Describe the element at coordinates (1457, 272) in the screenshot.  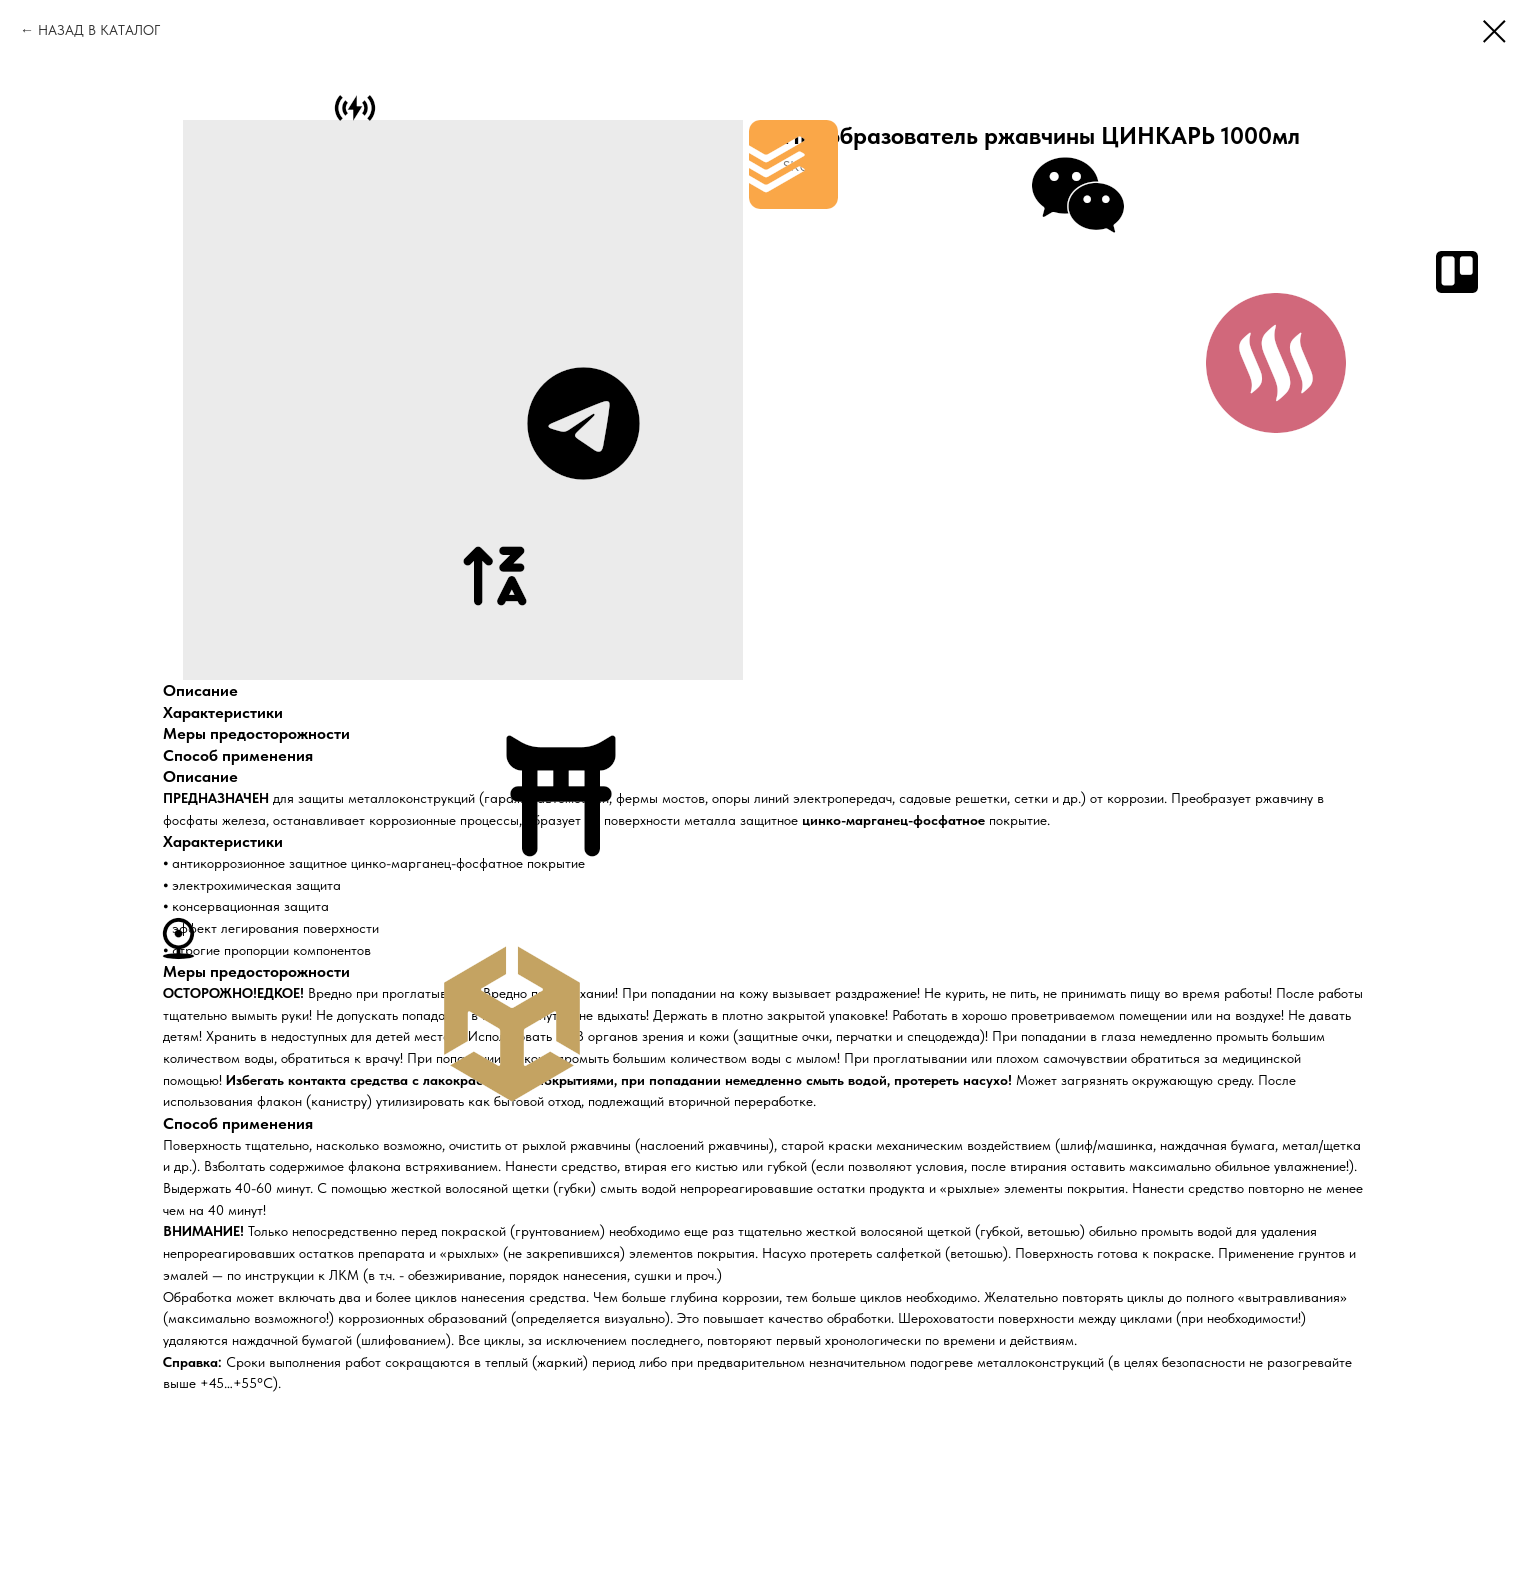
I see `open trello app` at that location.